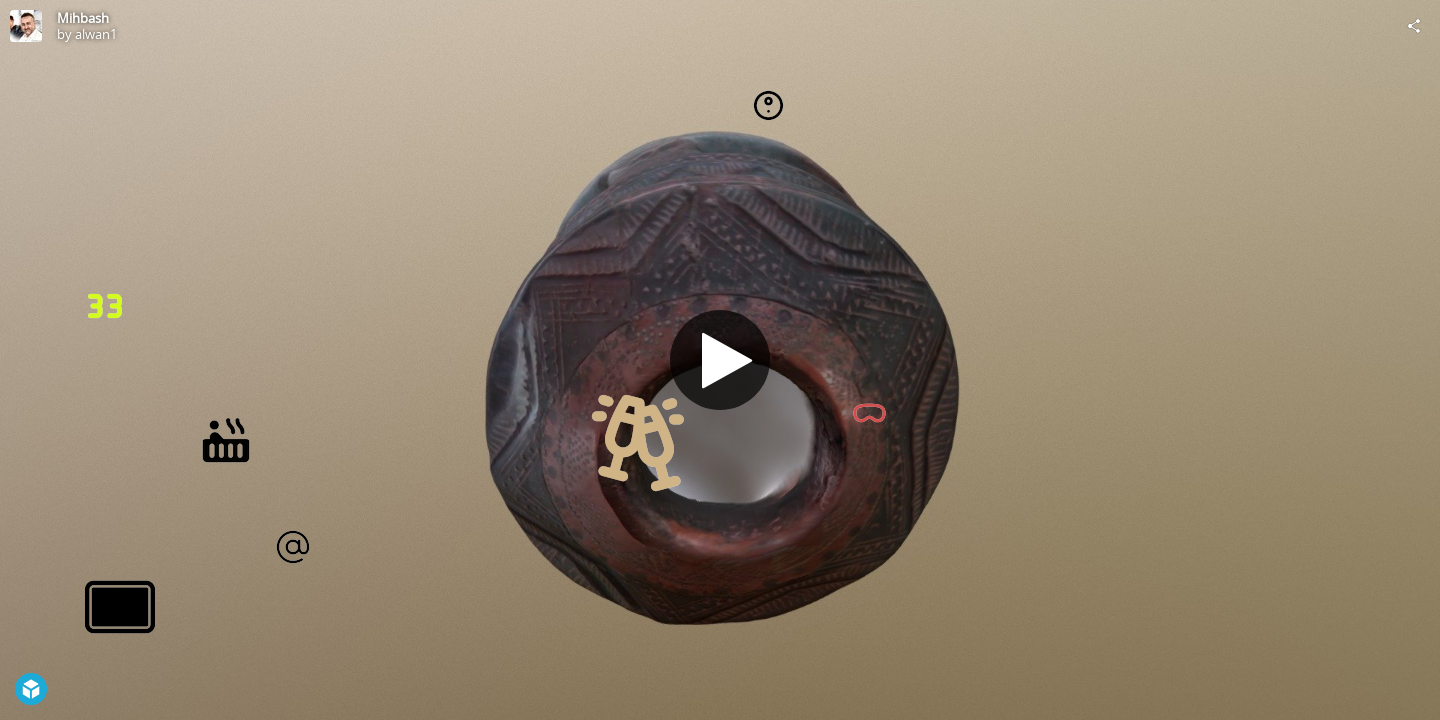 This screenshot has width=1440, height=720. I want to click on celebrate a milestone or achievement, so click(639, 442).